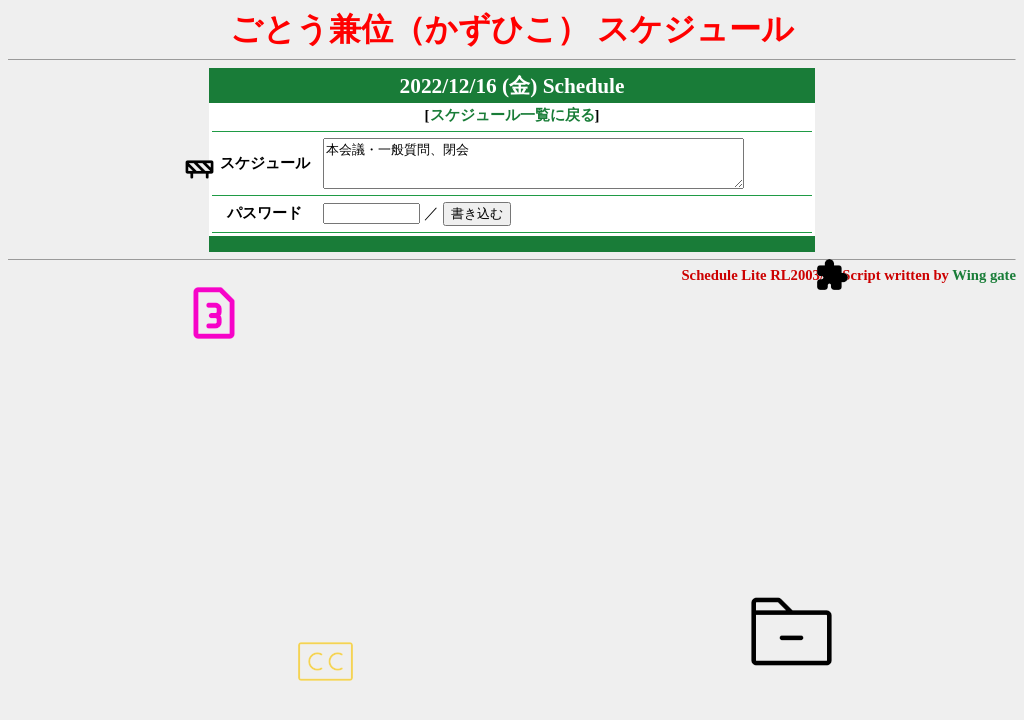 Image resolution: width=1024 pixels, height=720 pixels. Describe the element at coordinates (832, 274) in the screenshot. I see `access plugins or extensions` at that location.